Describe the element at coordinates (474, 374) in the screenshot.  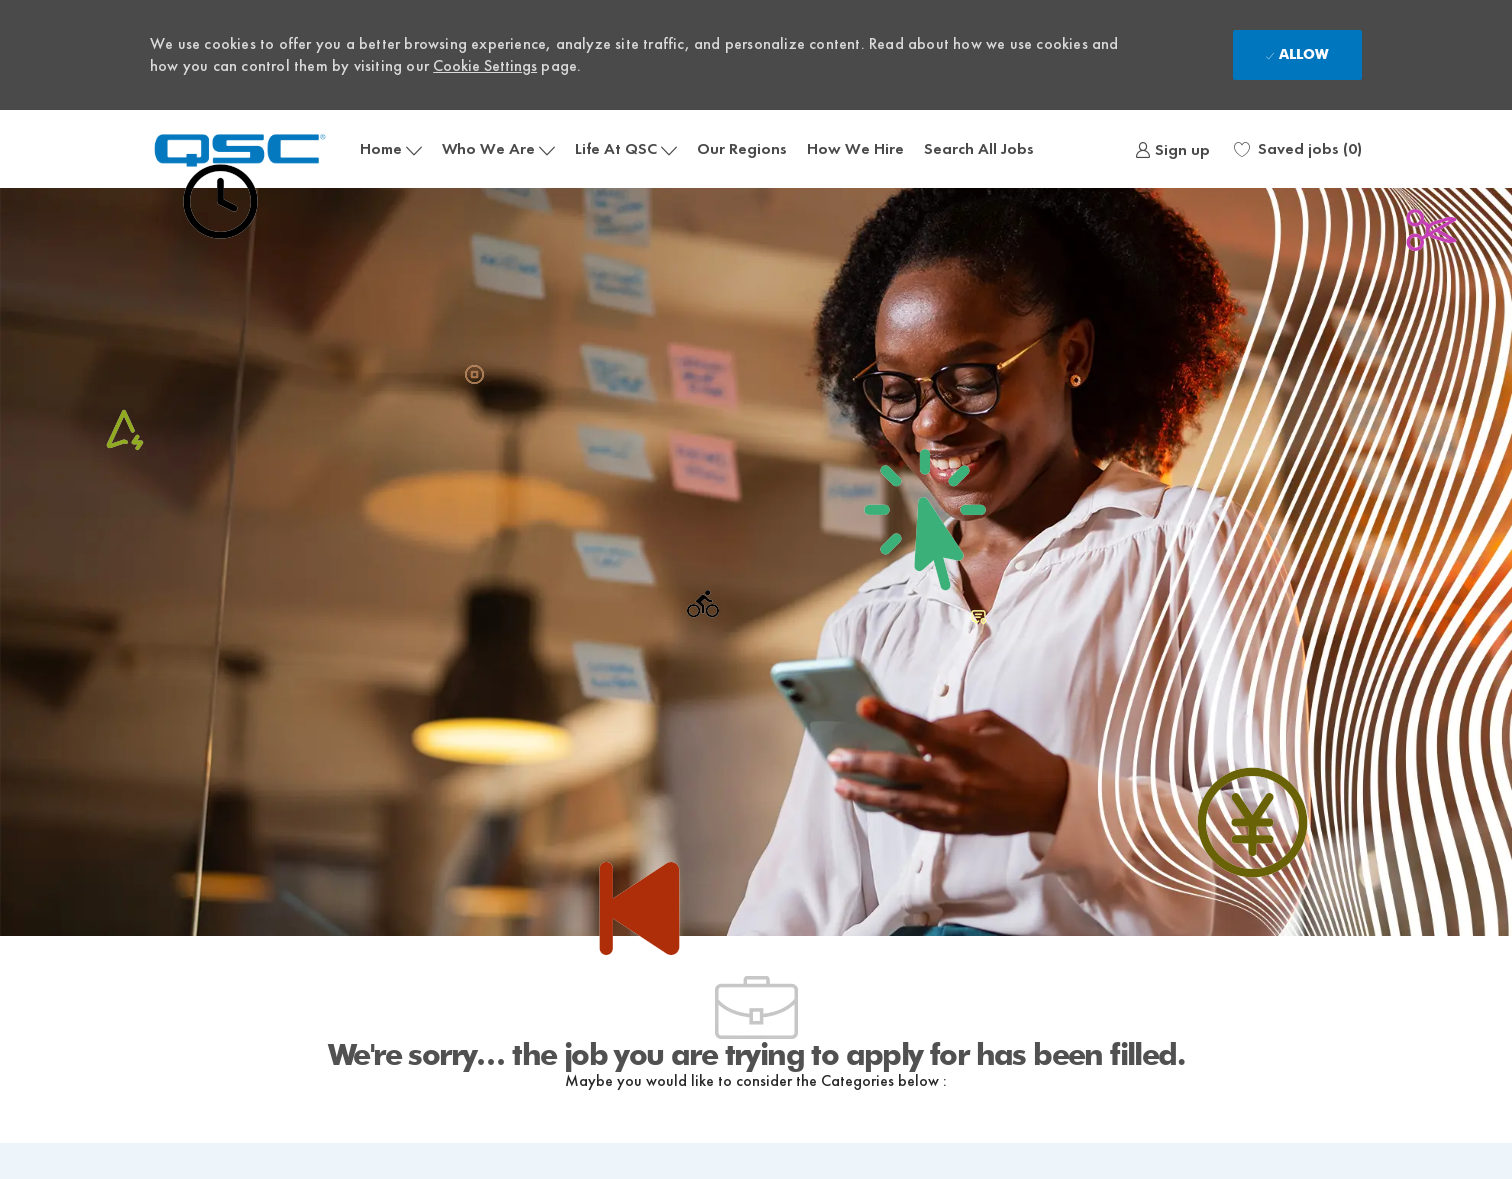
I see `stop media playback` at that location.